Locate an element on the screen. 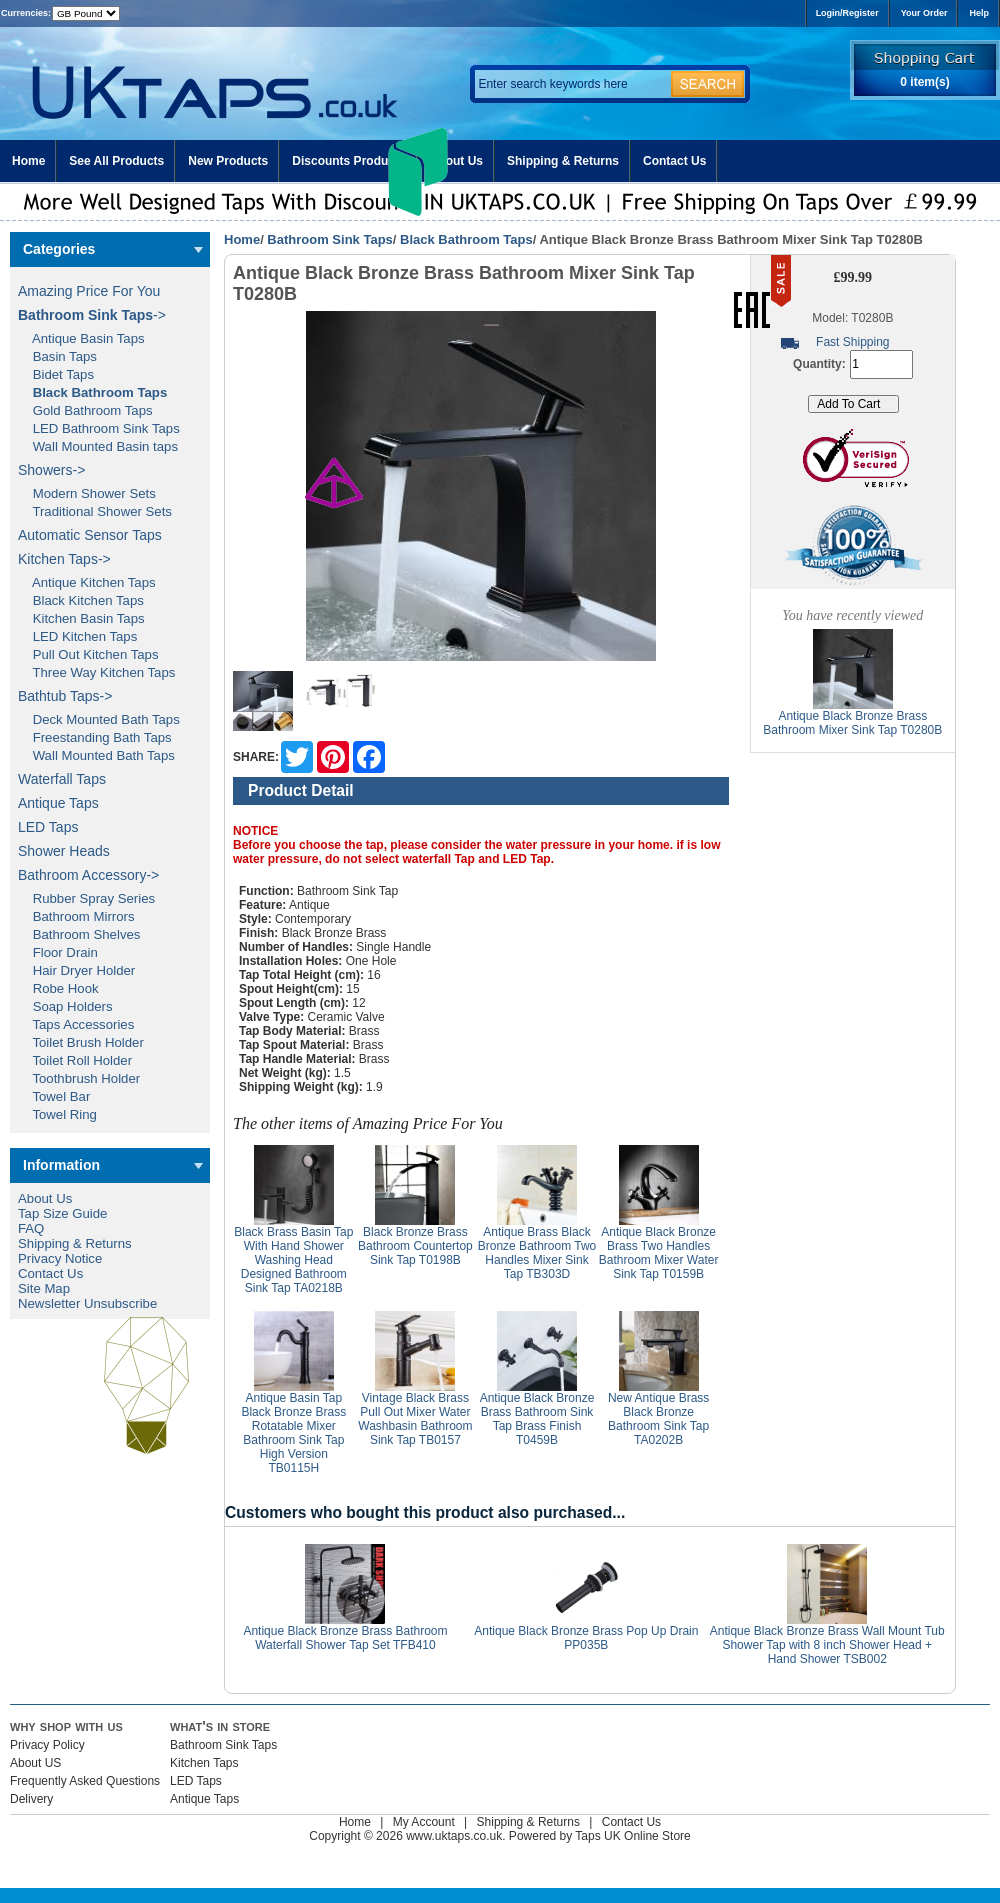 Image resolution: width=1000 pixels, height=1903 pixels. file.io brand logo is located at coordinates (418, 172).